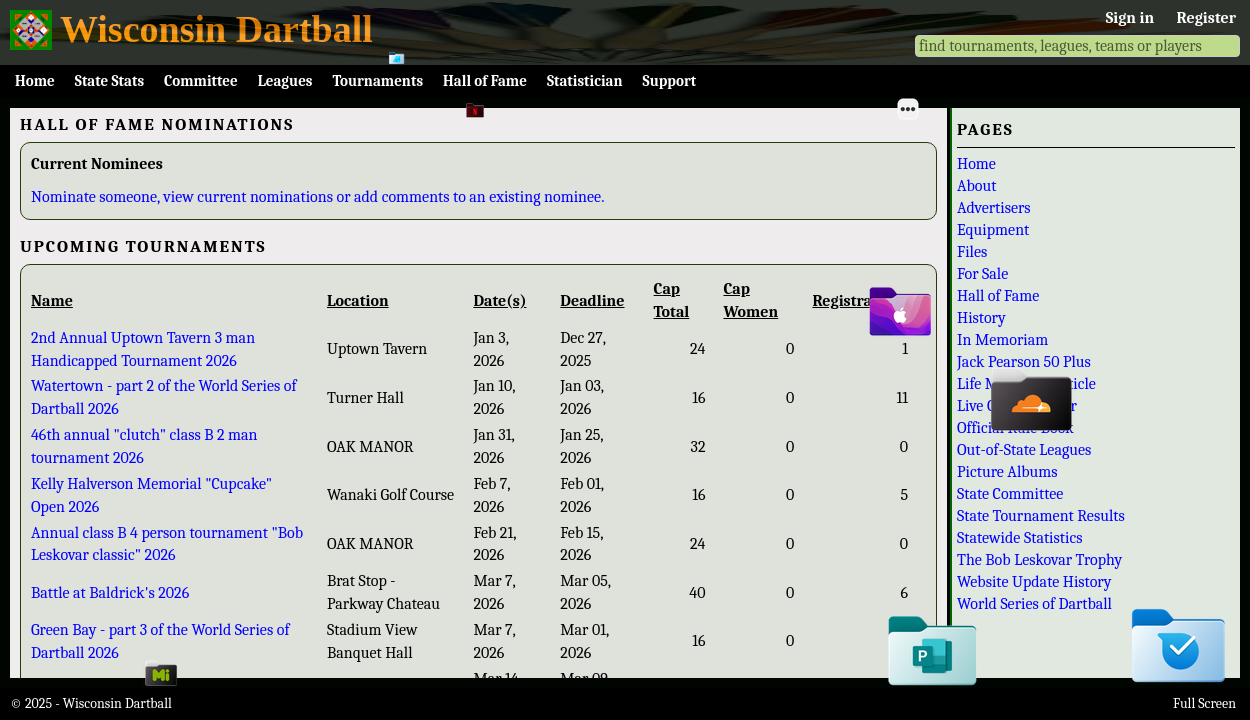 The image size is (1250, 720). Describe the element at coordinates (1031, 401) in the screenshot. I see `open cloudflare project files` at that location.